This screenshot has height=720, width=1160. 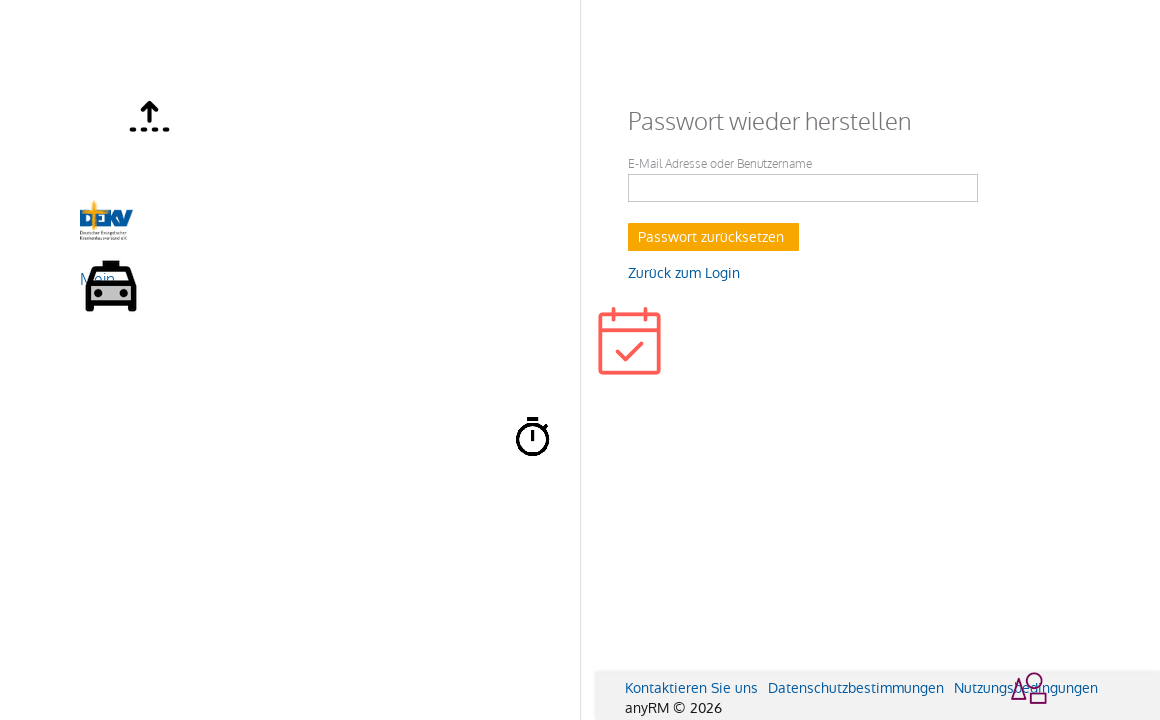 What do you see at coordinates (629, 343) in the screenshot?
I see `confirm or schedule an appointment` at bounding box center [629, 343].